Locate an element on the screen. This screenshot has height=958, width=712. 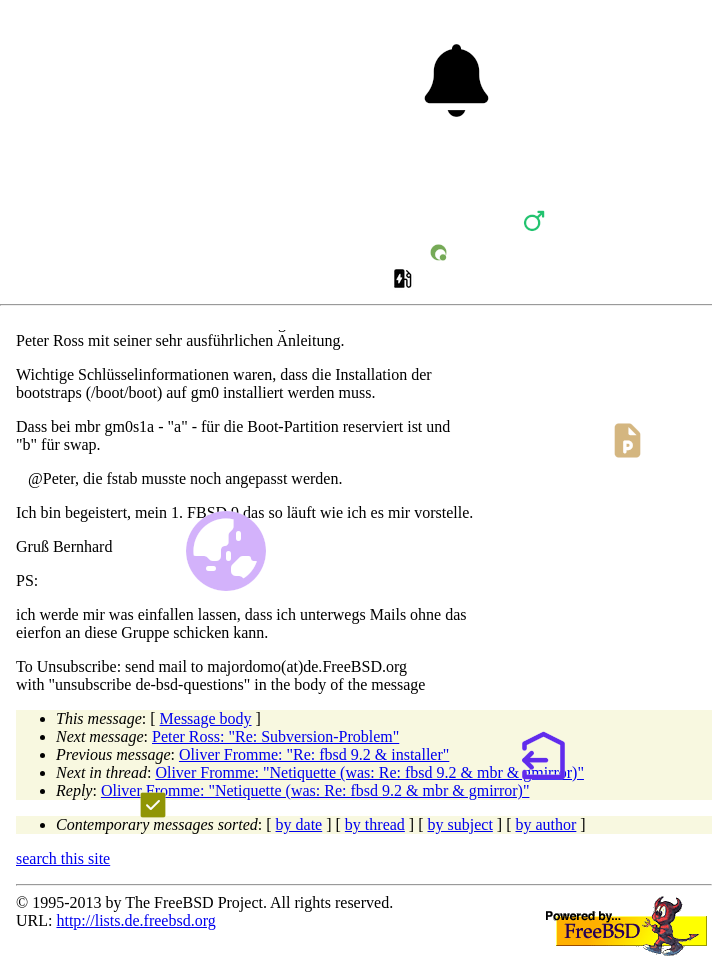
open a PowerPoint presentation file is located at coordinates (627, 440).